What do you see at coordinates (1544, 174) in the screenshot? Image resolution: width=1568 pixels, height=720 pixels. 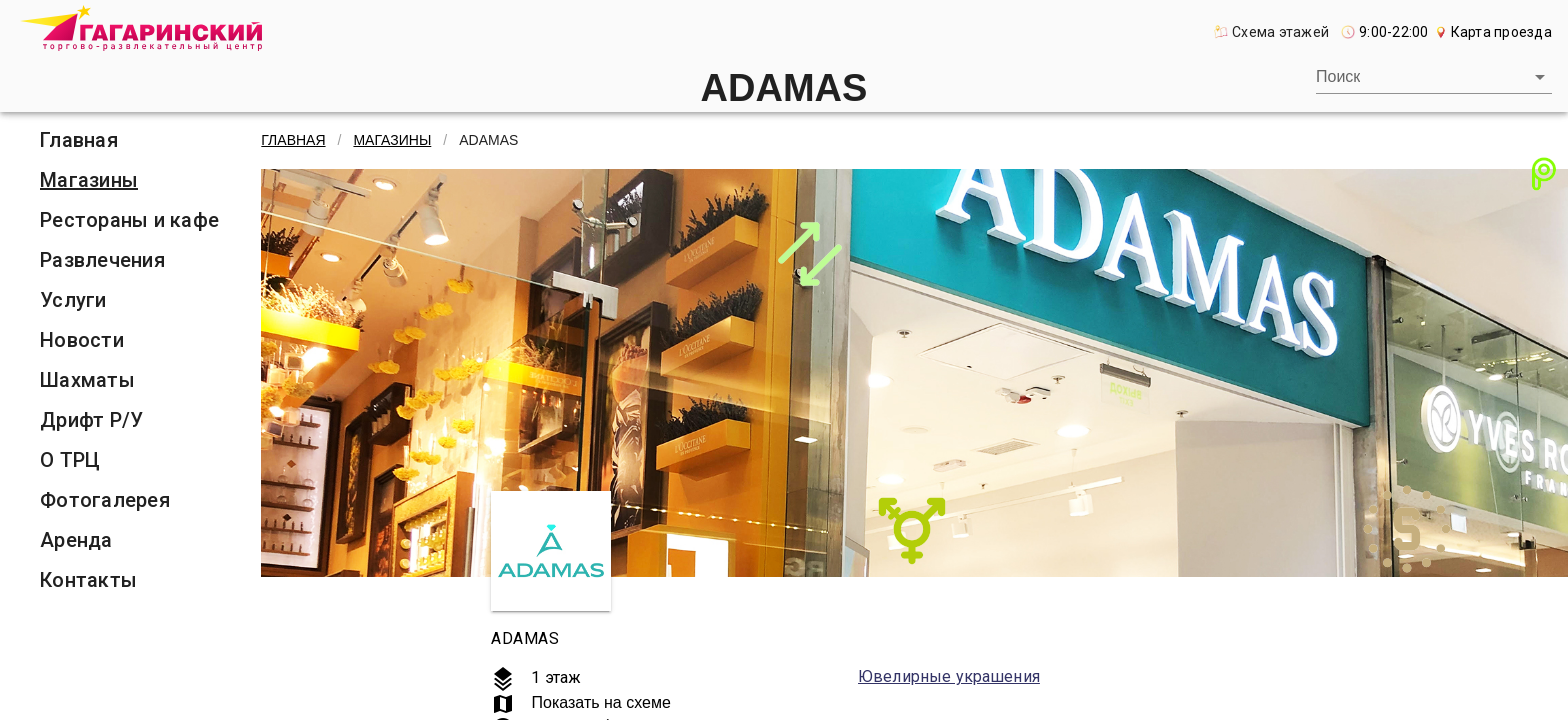 I see `open picsart photo editing app` at bounding box center [1544, 174].